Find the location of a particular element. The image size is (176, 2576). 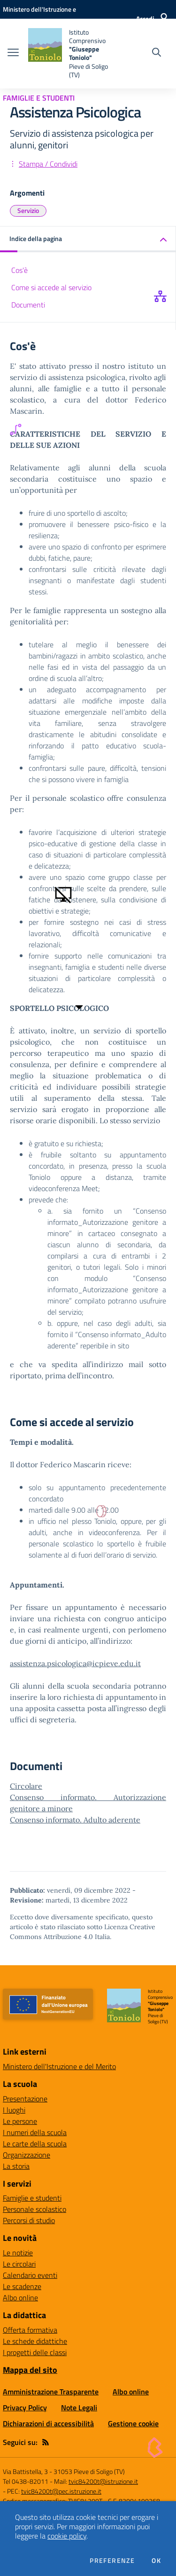

view account balance or credits is located at coordinates (101, 1511).